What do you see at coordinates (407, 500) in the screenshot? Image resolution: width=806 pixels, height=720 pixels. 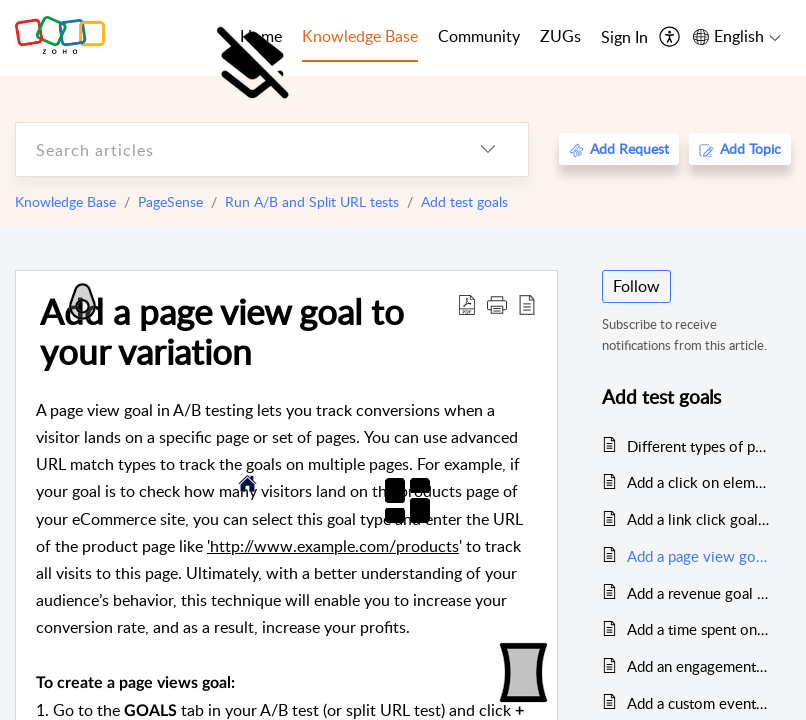 I see `access the dashboard overview` at bounding box center [407, 500].